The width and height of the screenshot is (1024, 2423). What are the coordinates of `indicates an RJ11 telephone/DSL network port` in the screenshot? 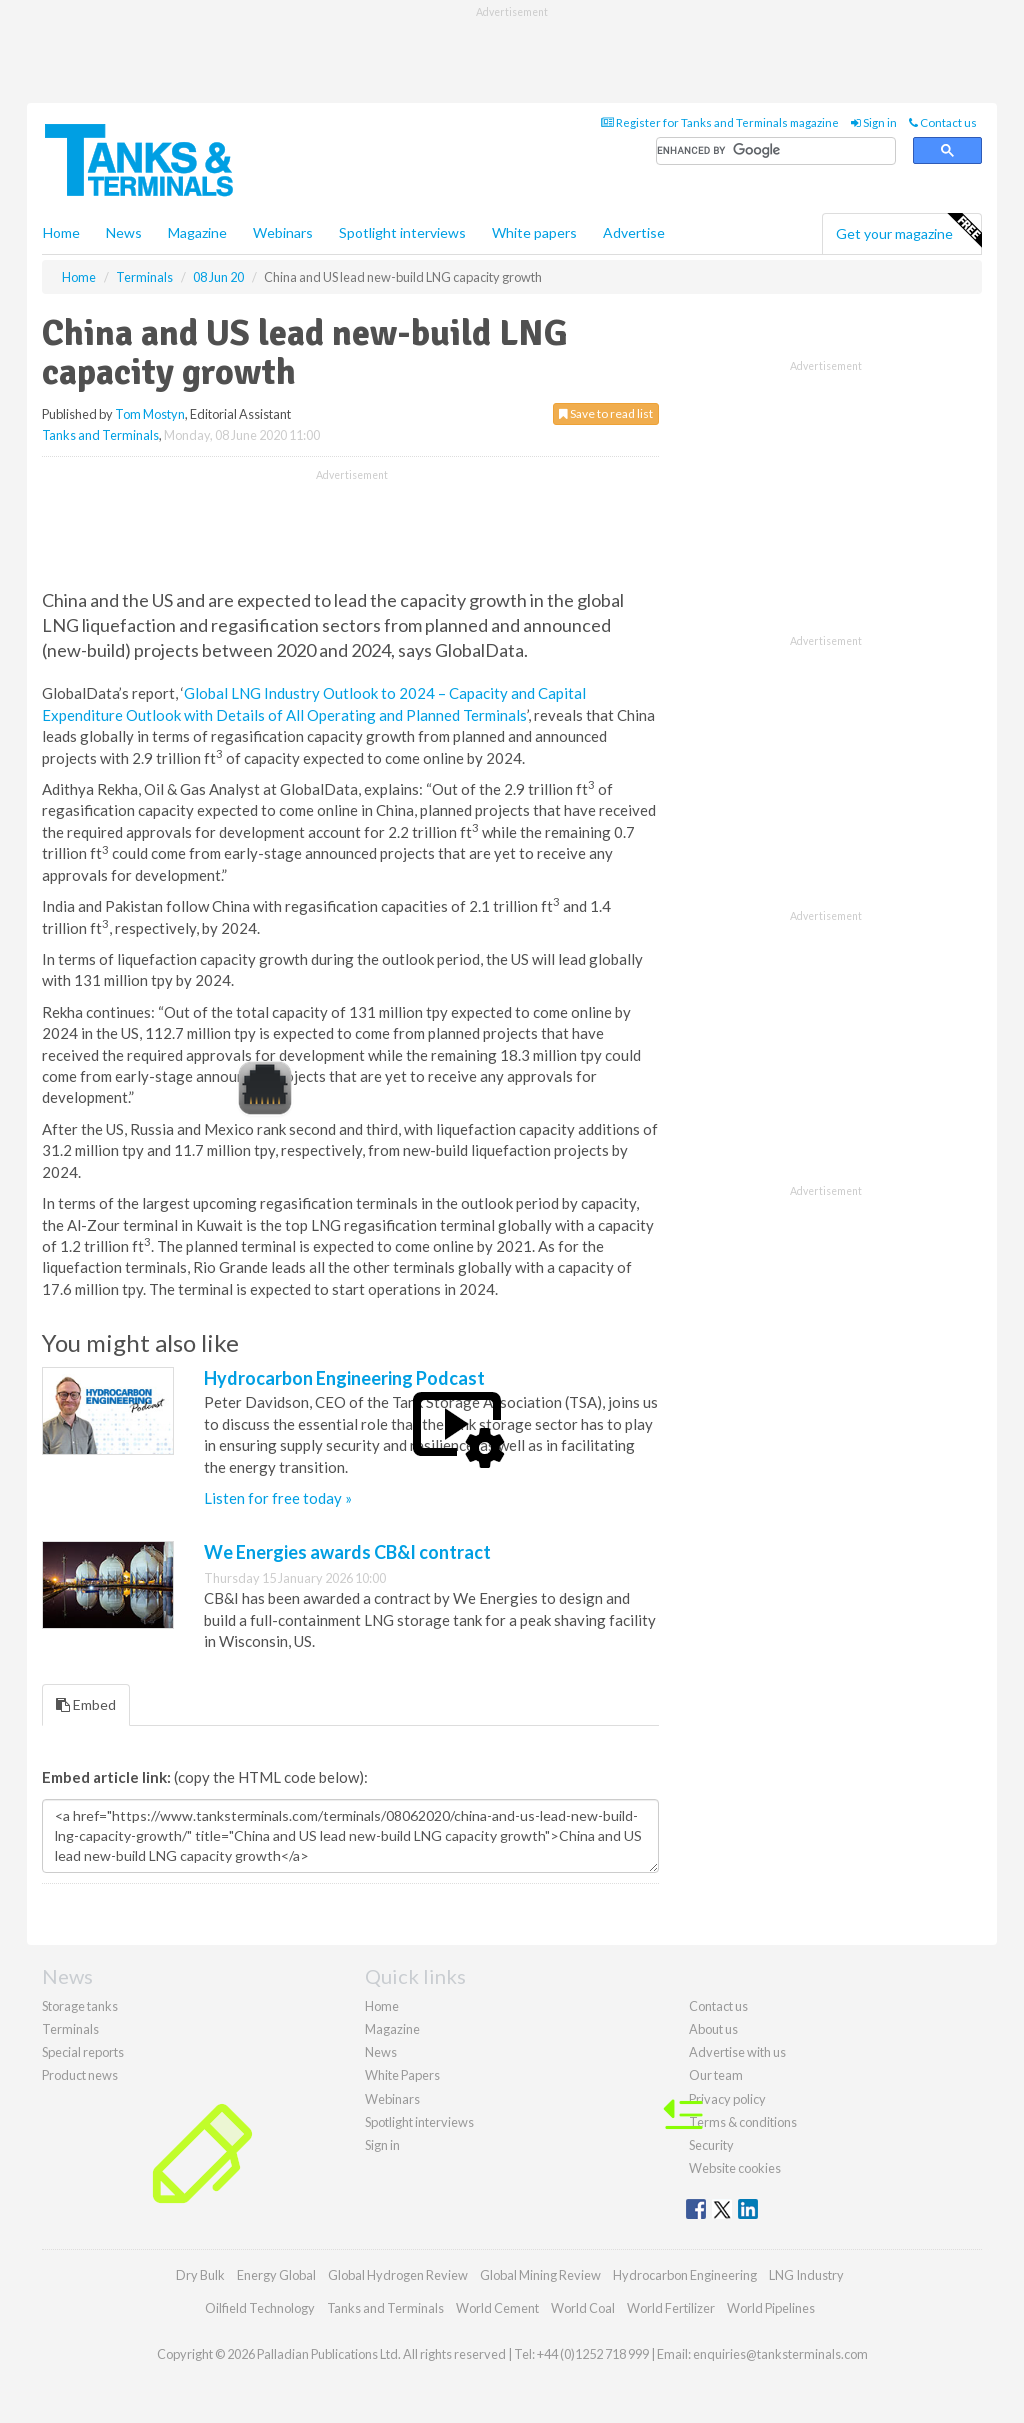 It's located at (265, 1088).